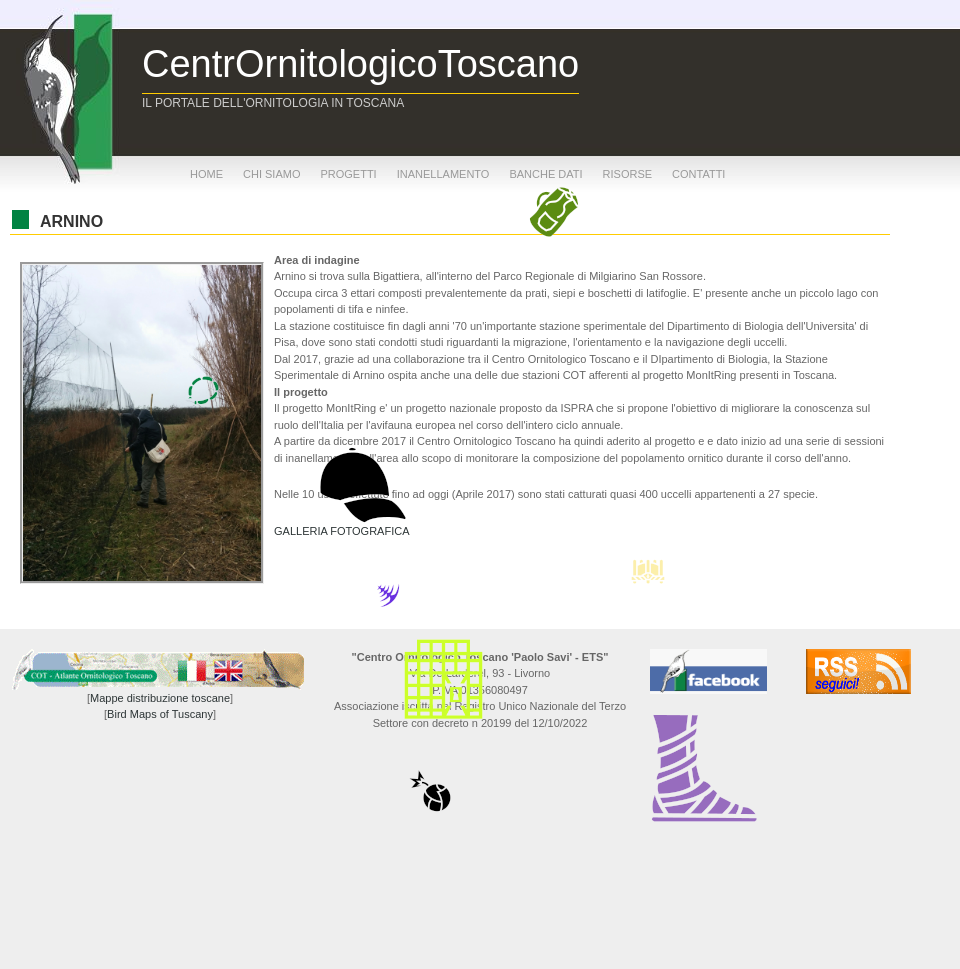 The width and height of the screenshot is (960, 969). What do you see at coordinates (554, 212) in the screenshot?
I see `access your inventory or stored items` at bounding box center [554, 212].